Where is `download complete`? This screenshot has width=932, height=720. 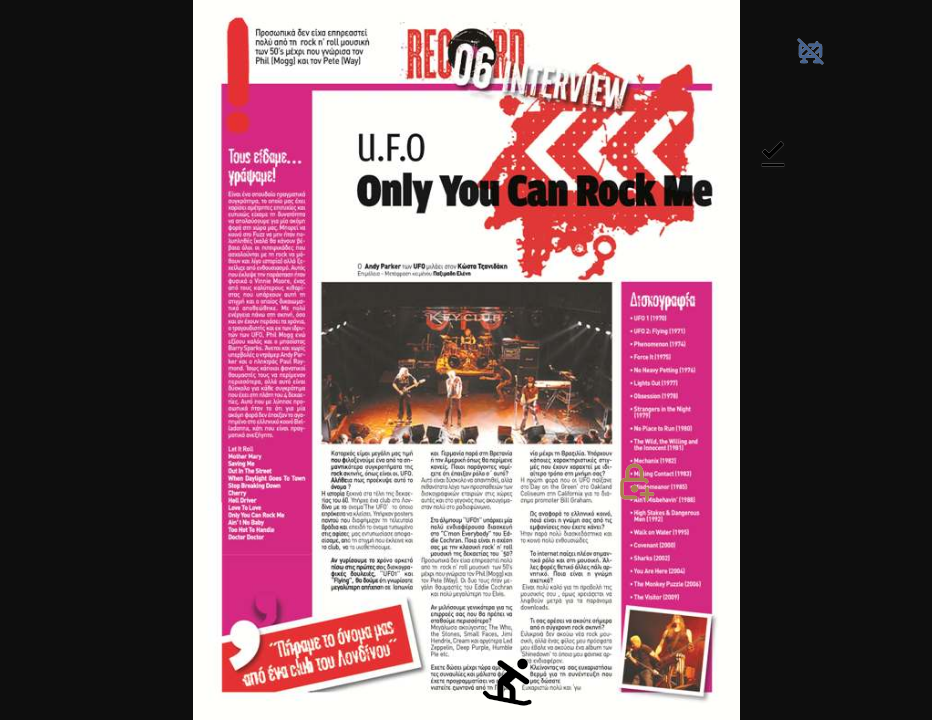
download complete is located at coordinates (773, 154).